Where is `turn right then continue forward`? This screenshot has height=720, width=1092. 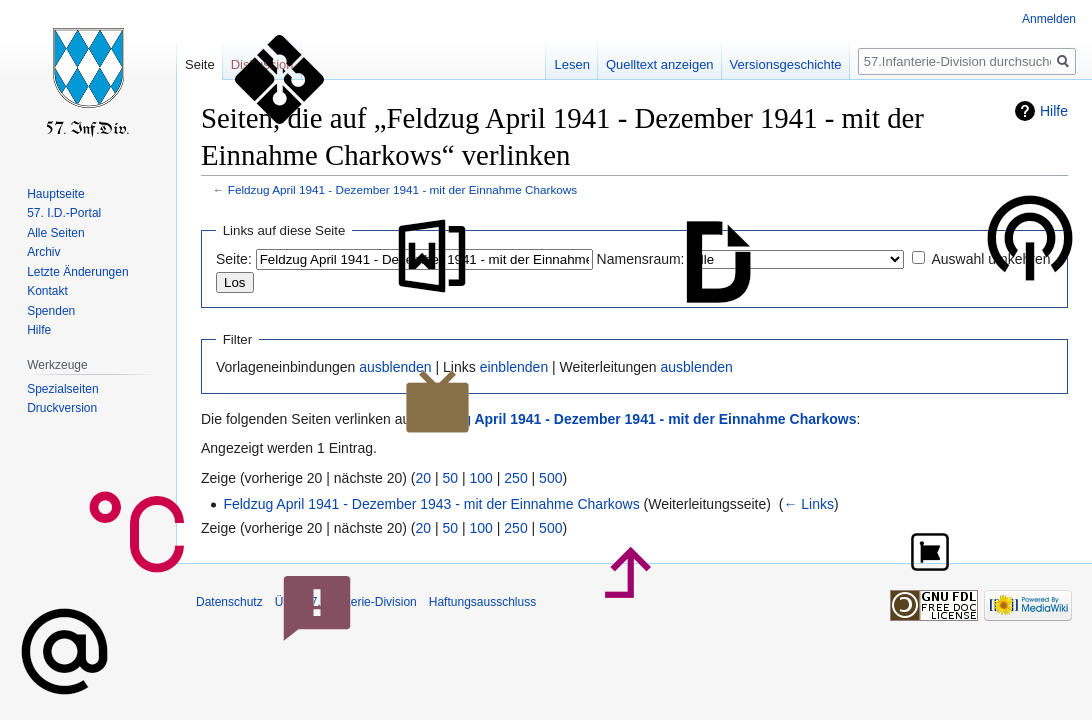 turn right then continue forward is located at coordinates (627, 575).